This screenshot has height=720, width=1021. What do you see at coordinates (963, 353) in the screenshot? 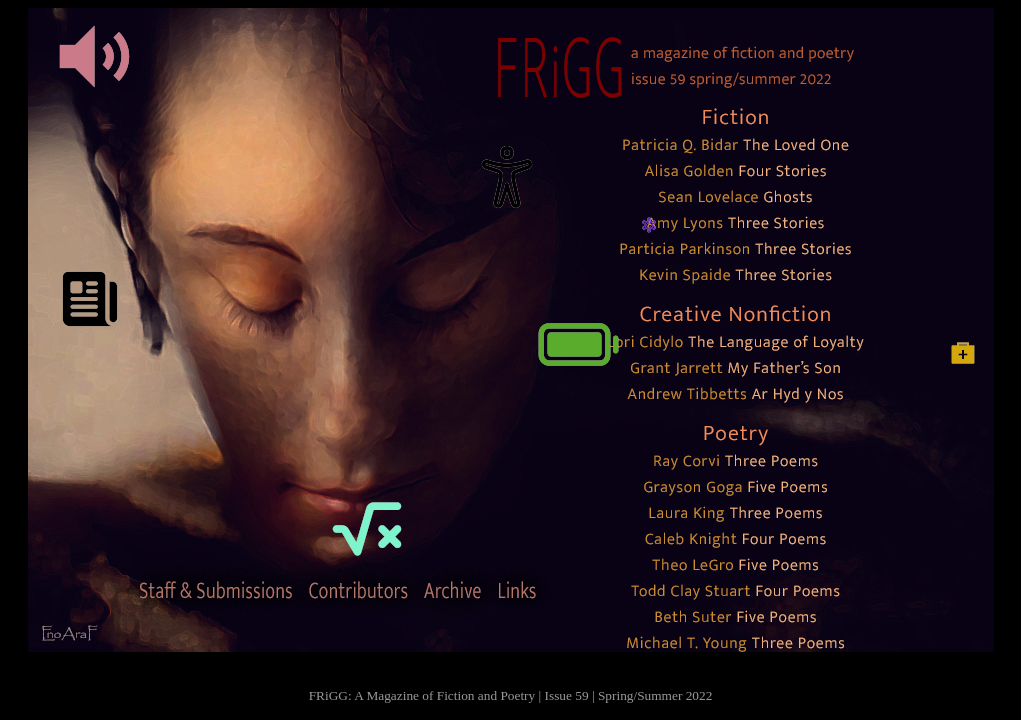
I see `access health or medical features` at bounding box center [963, 353].